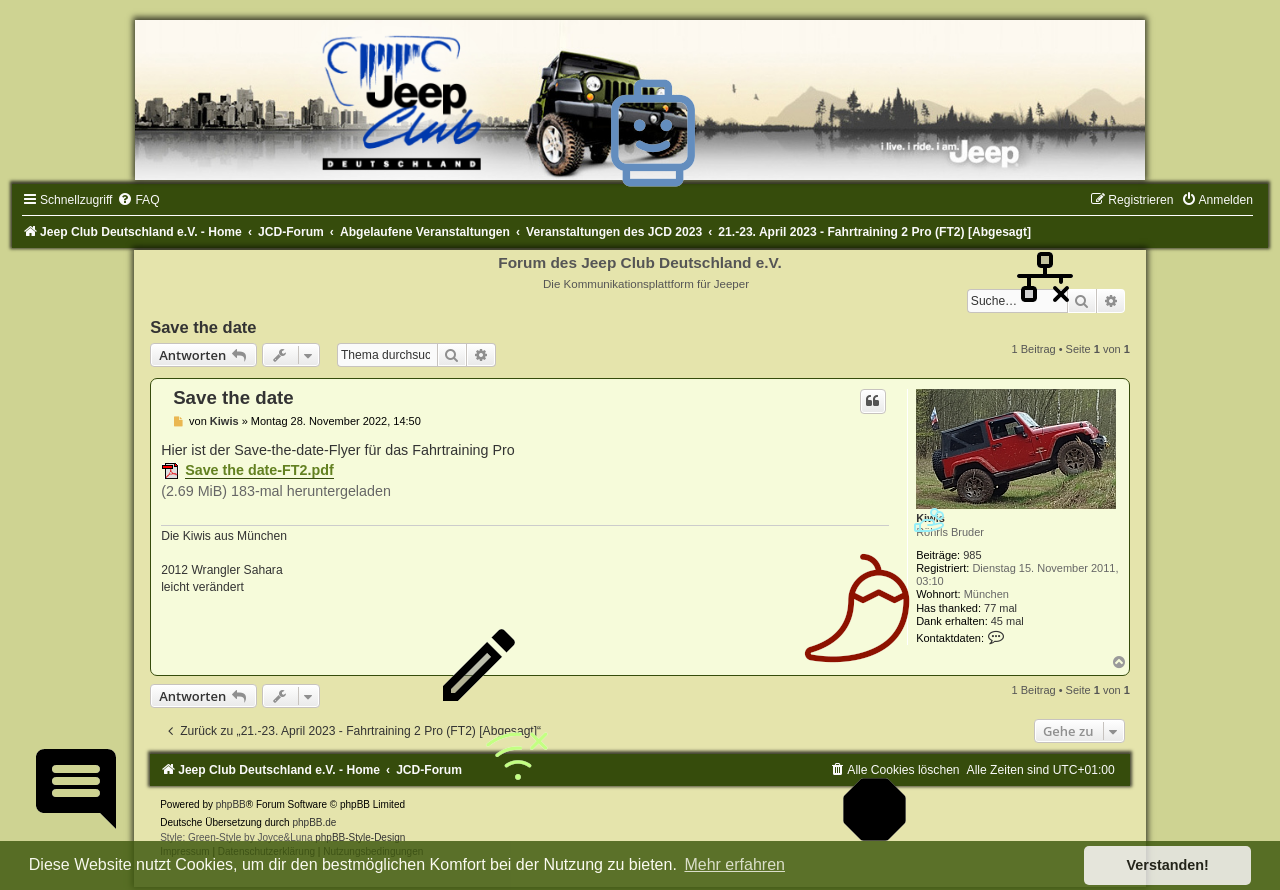 The height and width of the screenshot is (890, 1280). I want to click on no wifi connection available, so click(518, 755).